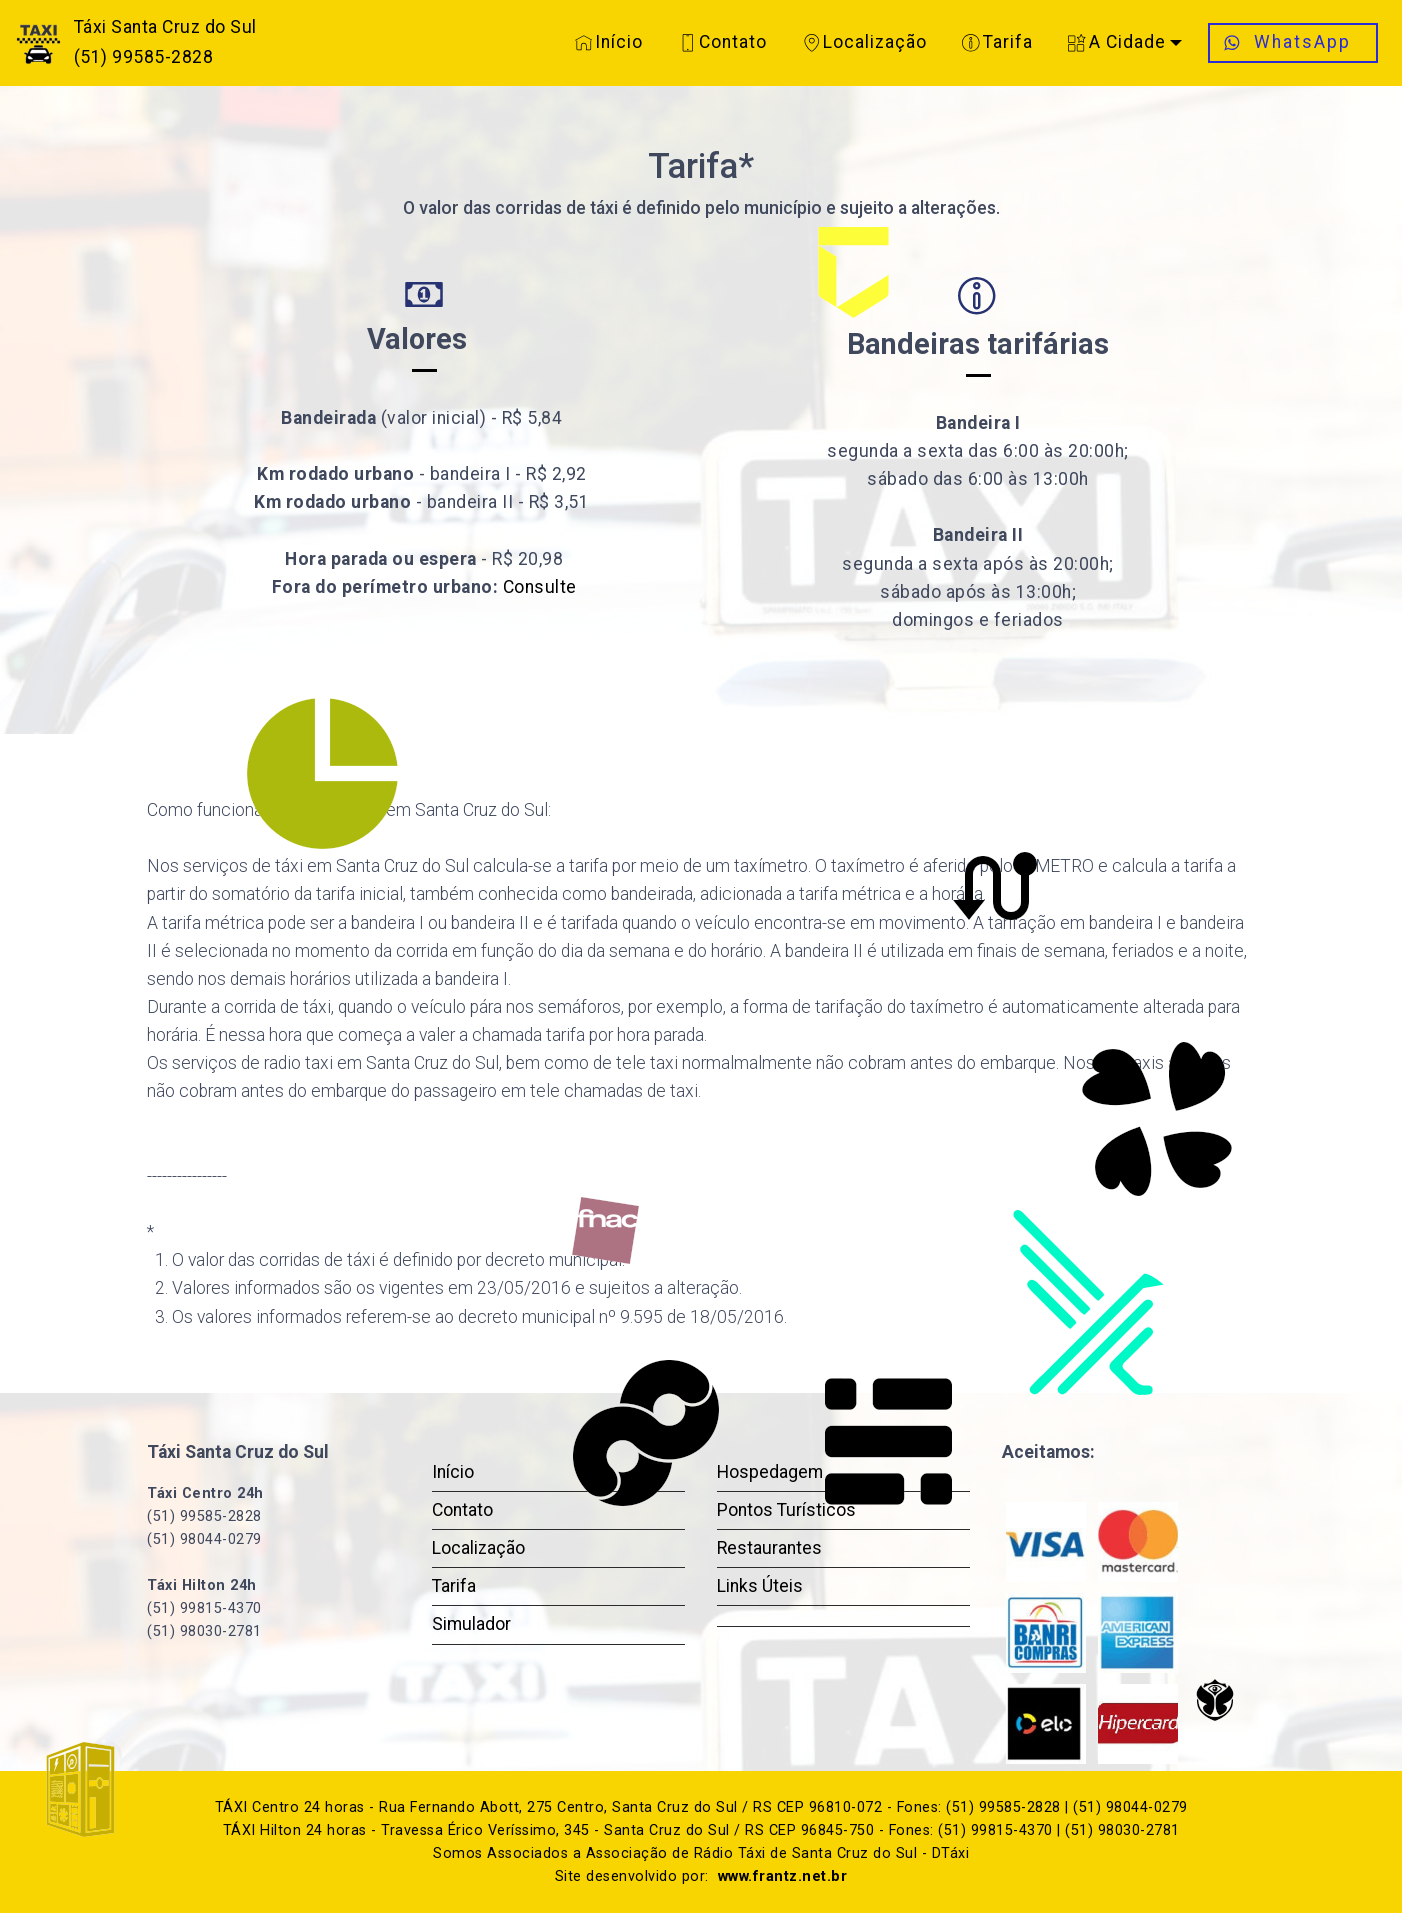  Describe the element at coordinates (1088, 1302) in the screenshot. I see `Falco open-source security tool logo` at that location.